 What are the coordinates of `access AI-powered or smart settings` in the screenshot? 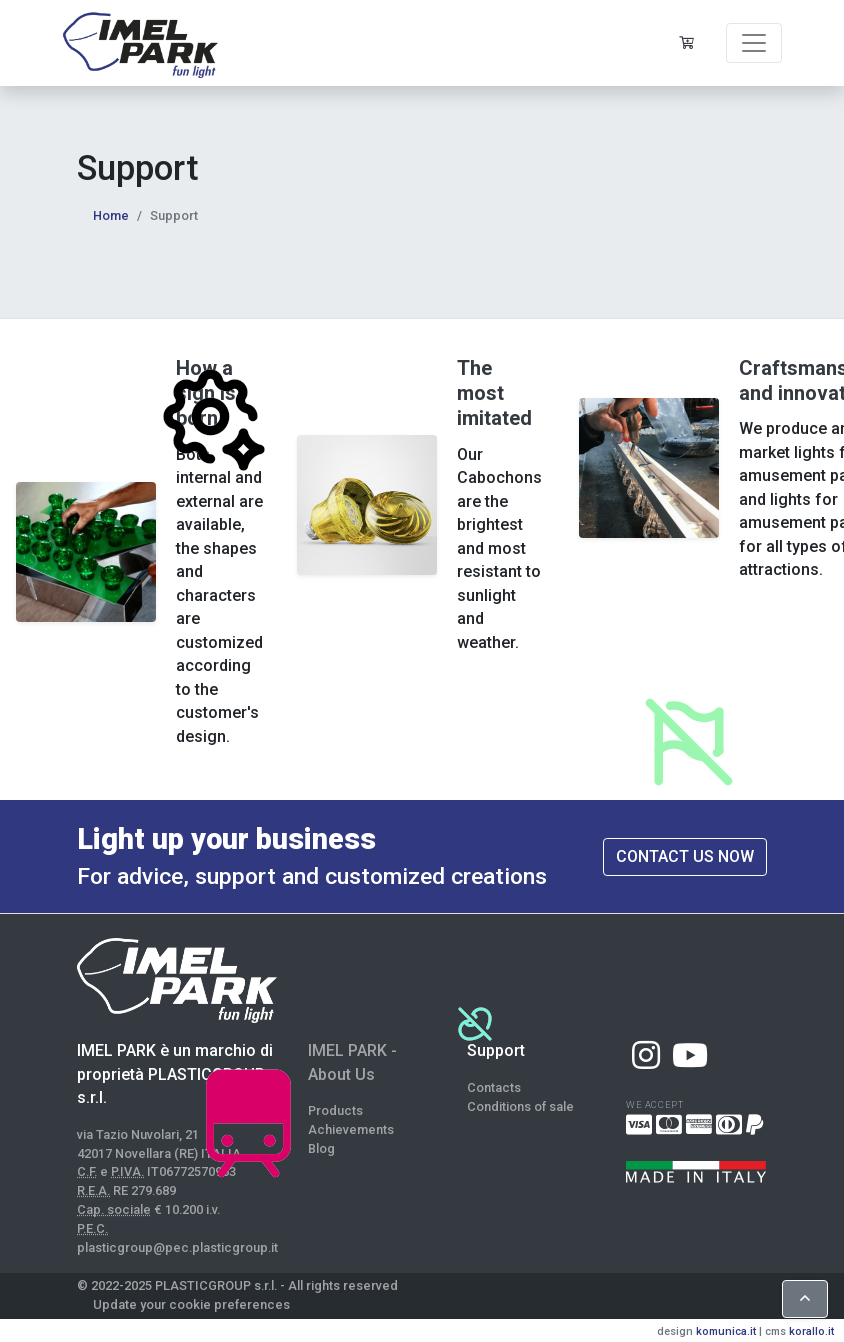 It's located at (210, 416).